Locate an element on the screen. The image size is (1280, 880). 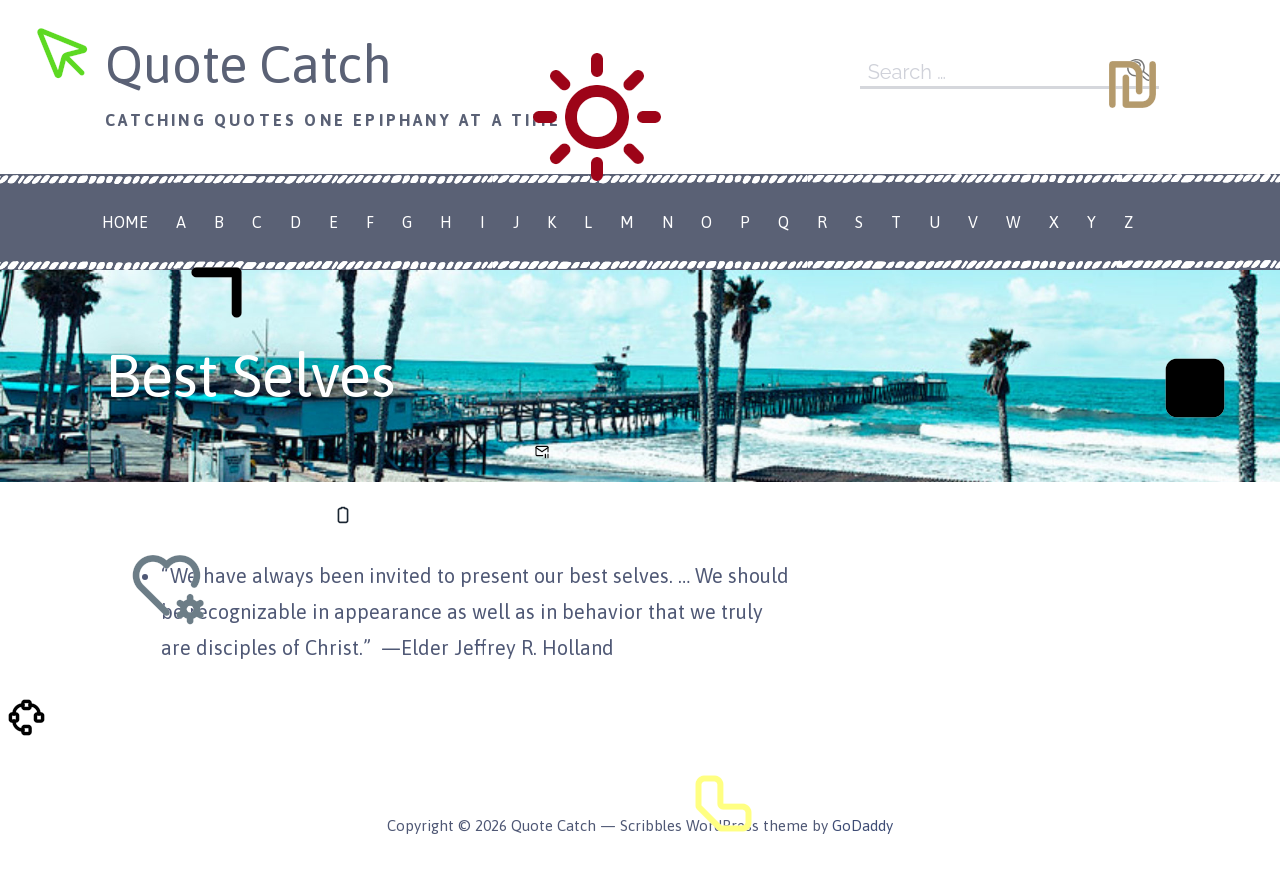
indicates empty battery status is located at coordinates (343, 515).